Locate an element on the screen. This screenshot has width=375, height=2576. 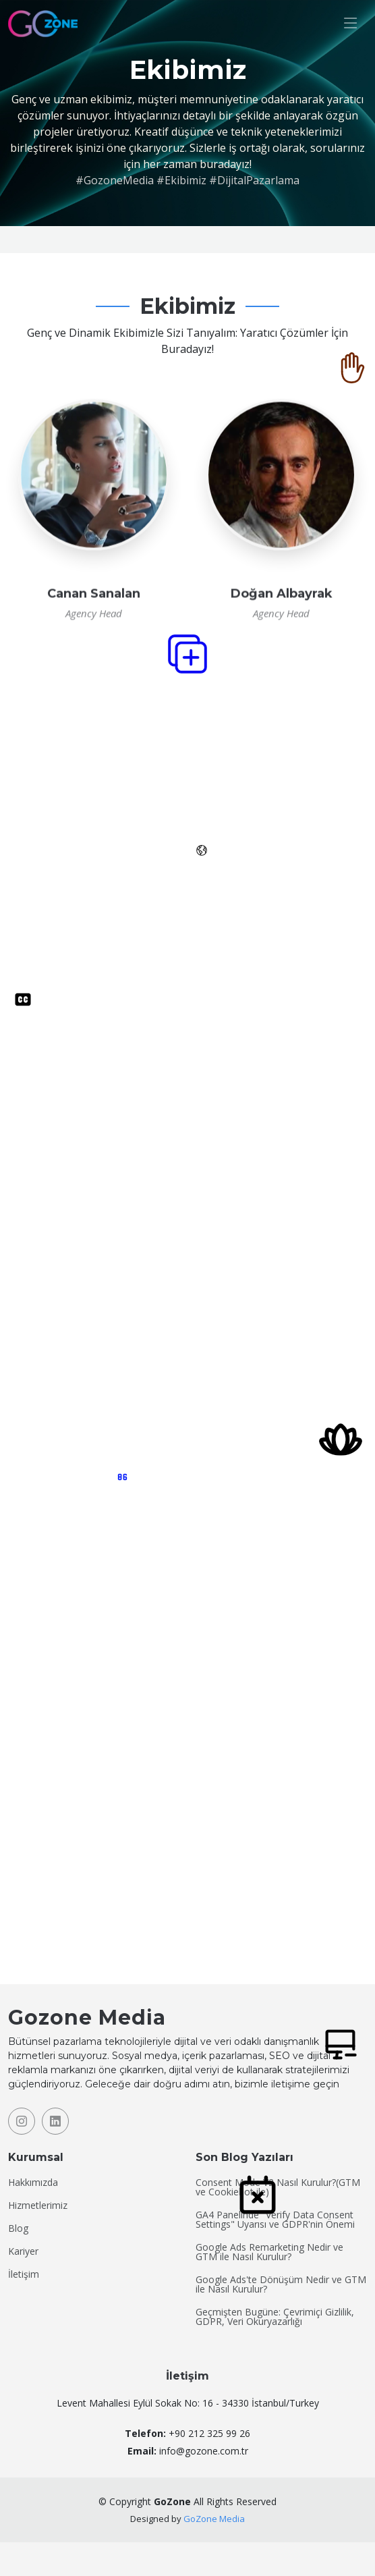
access meditation or mindfulness features is located at coordinates (341, 1441).